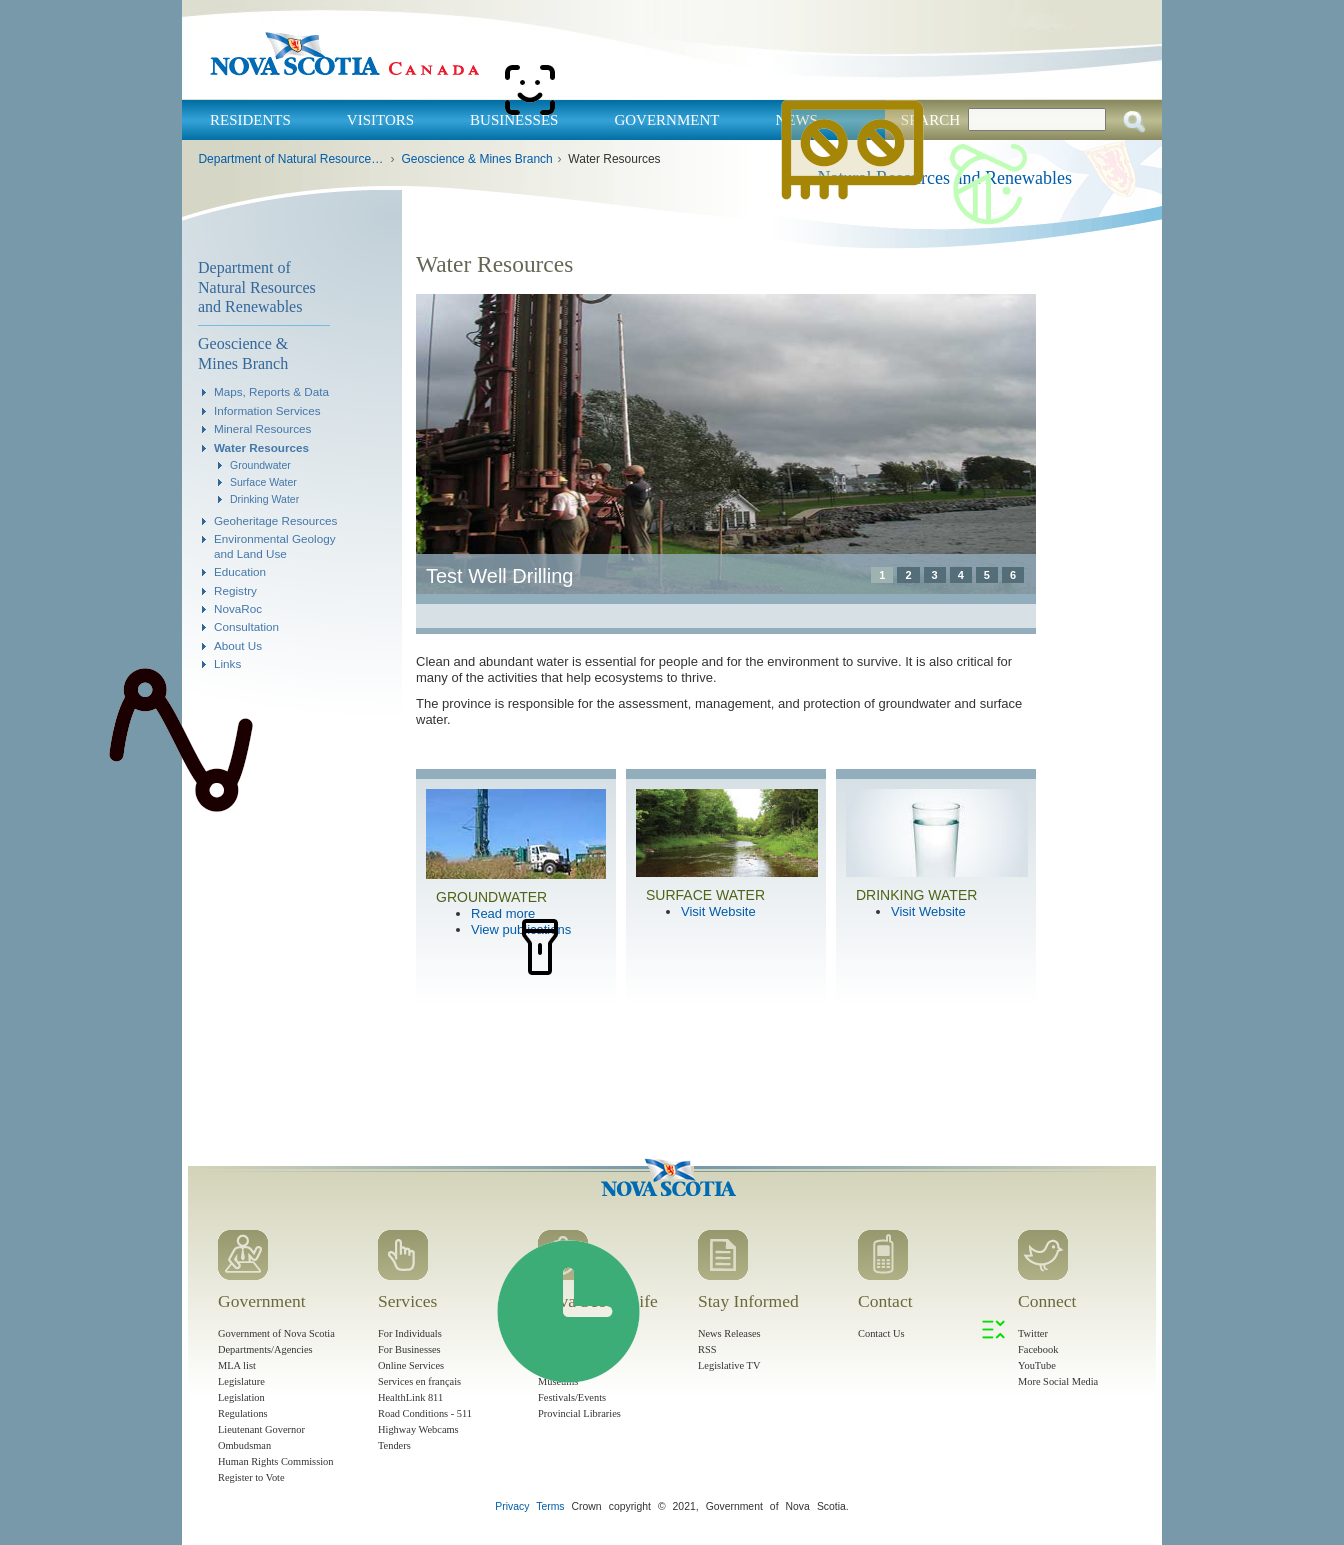  I want to click on scan your face to unlock, so click(530, 90).